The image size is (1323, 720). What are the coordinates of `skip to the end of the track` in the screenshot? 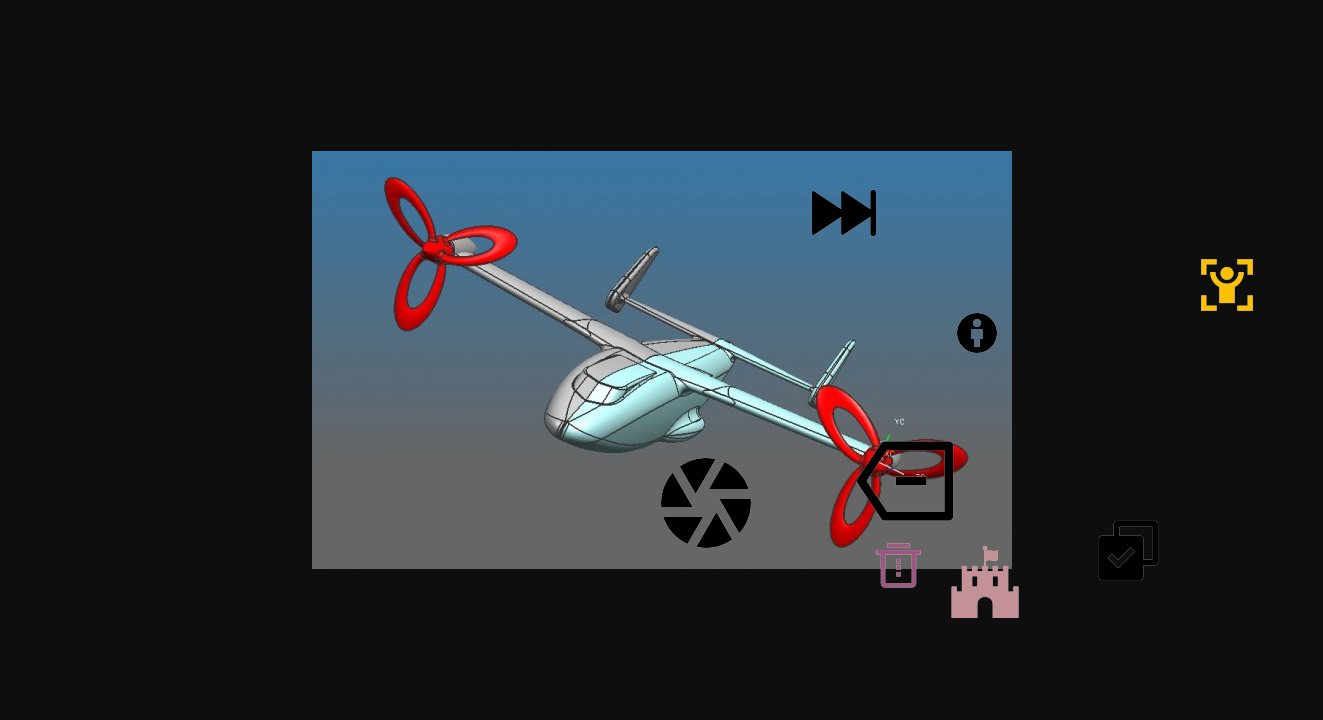 It's located at (844, 213).